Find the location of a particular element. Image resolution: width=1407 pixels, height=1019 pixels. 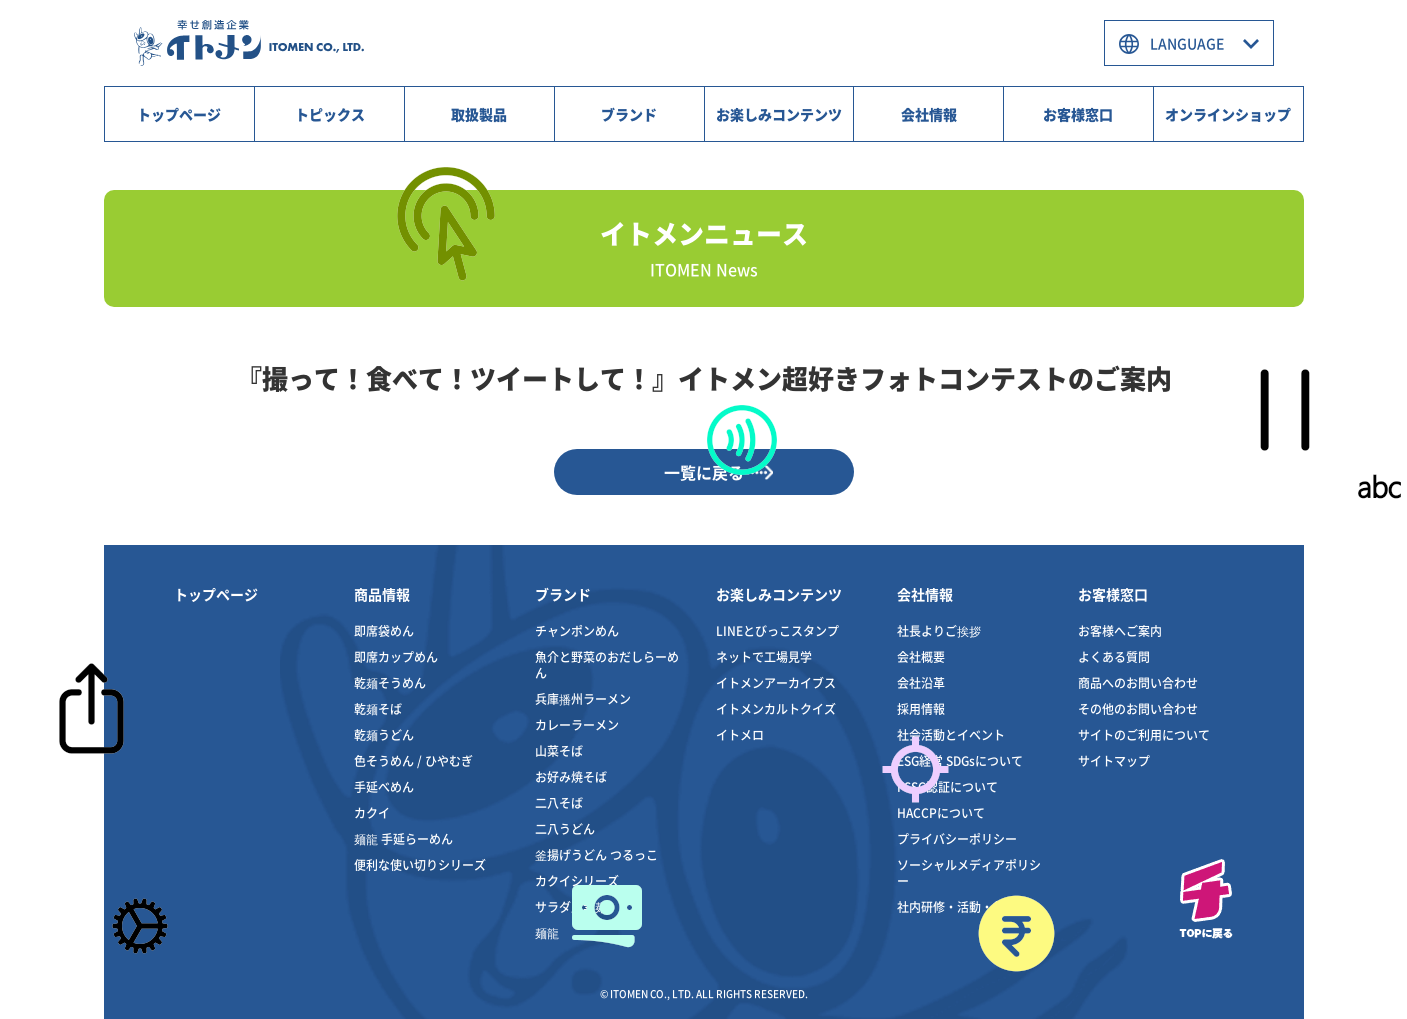

pause media playback is located at coordinates (1285, 410).